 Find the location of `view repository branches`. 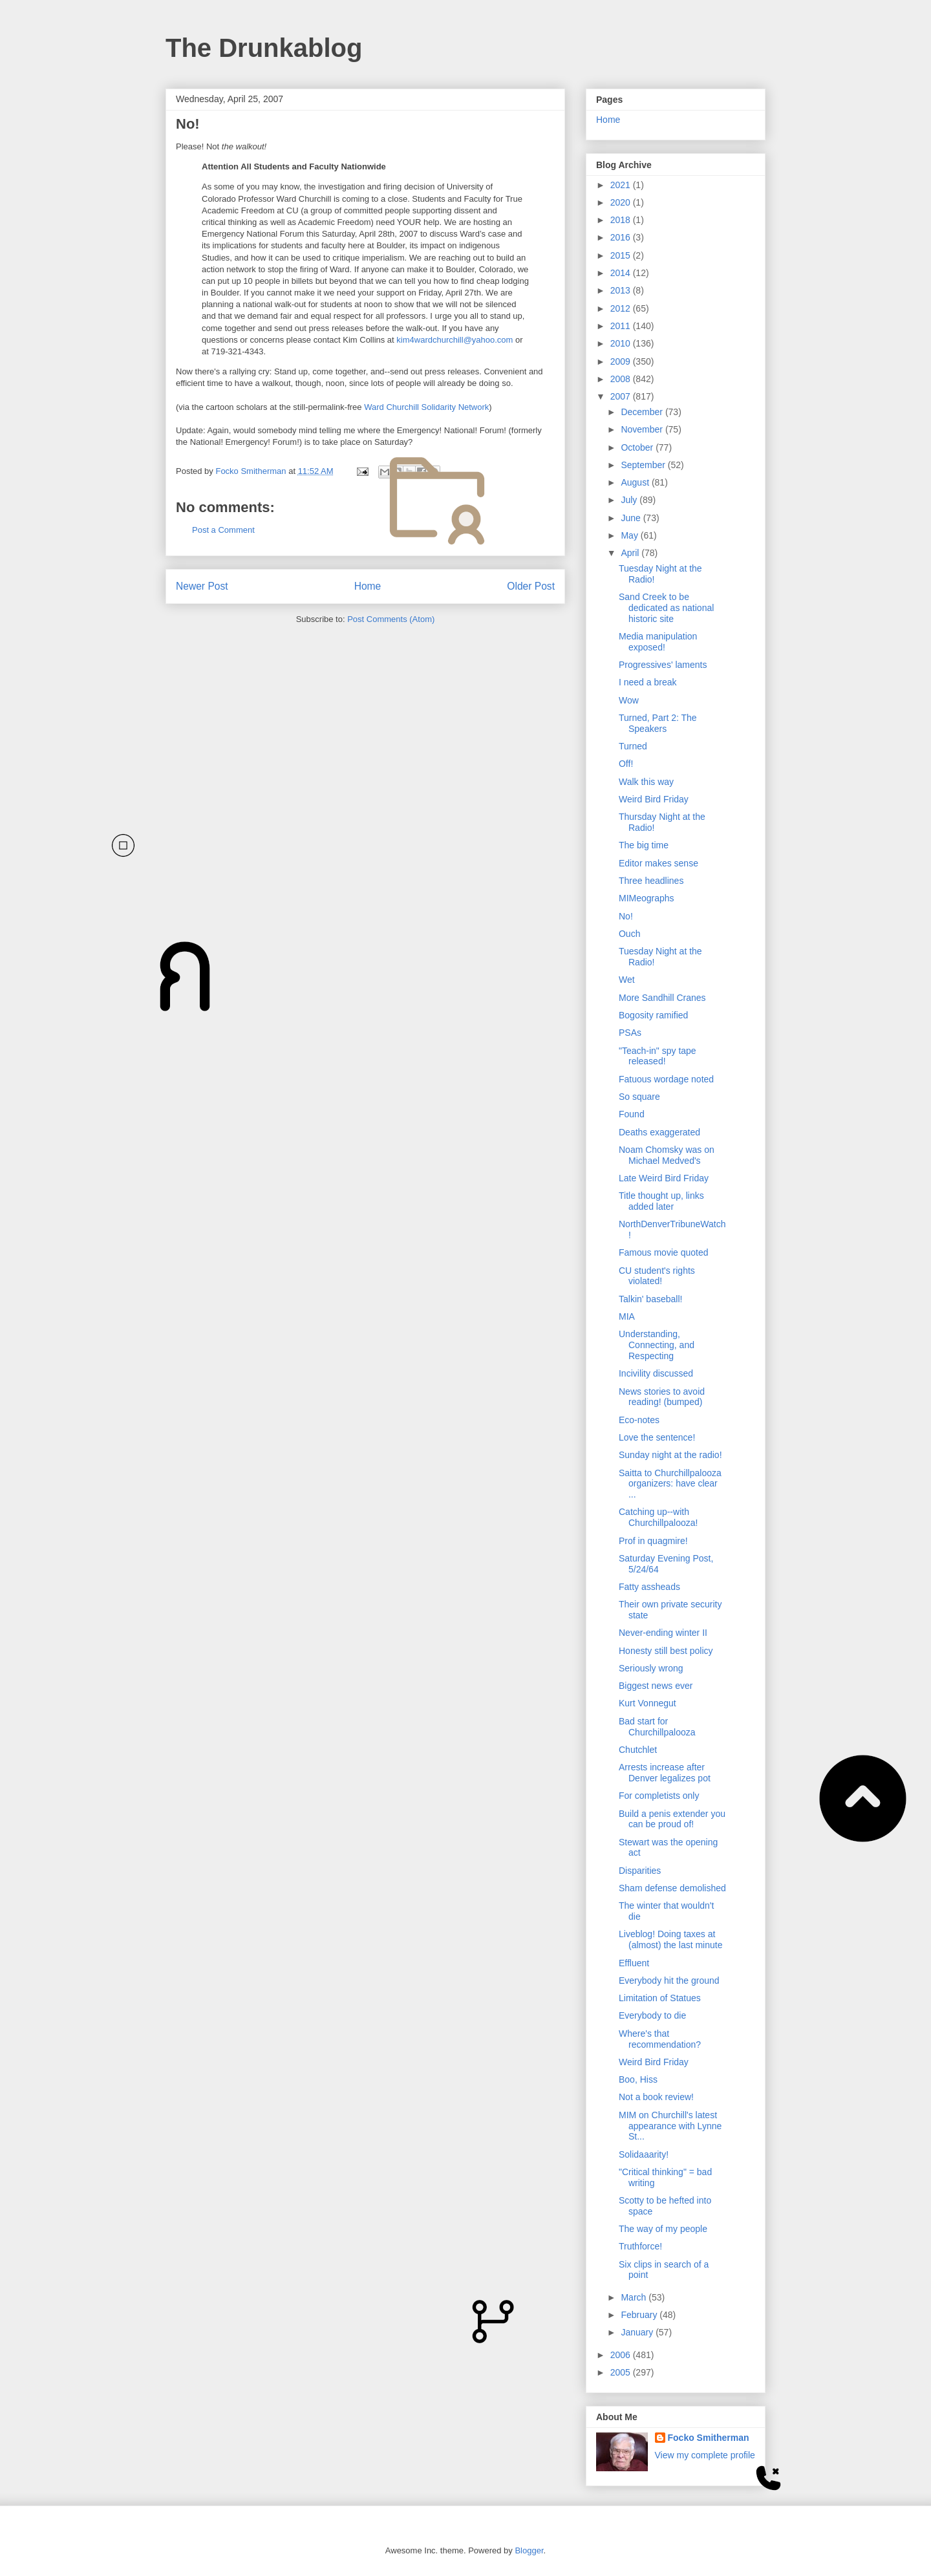

view repository branches is located at coordinates (490, 2321).